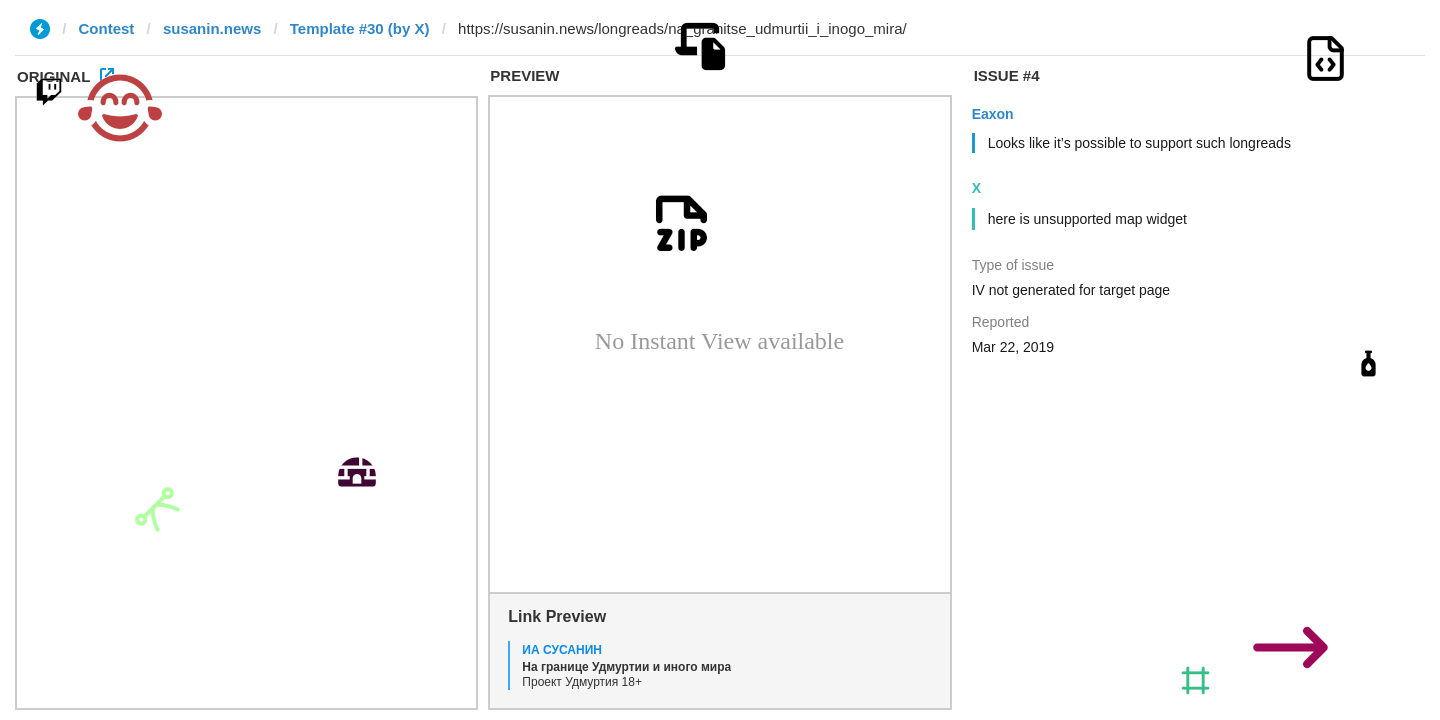  I want to click on access files on your computer, so click(701, 46).